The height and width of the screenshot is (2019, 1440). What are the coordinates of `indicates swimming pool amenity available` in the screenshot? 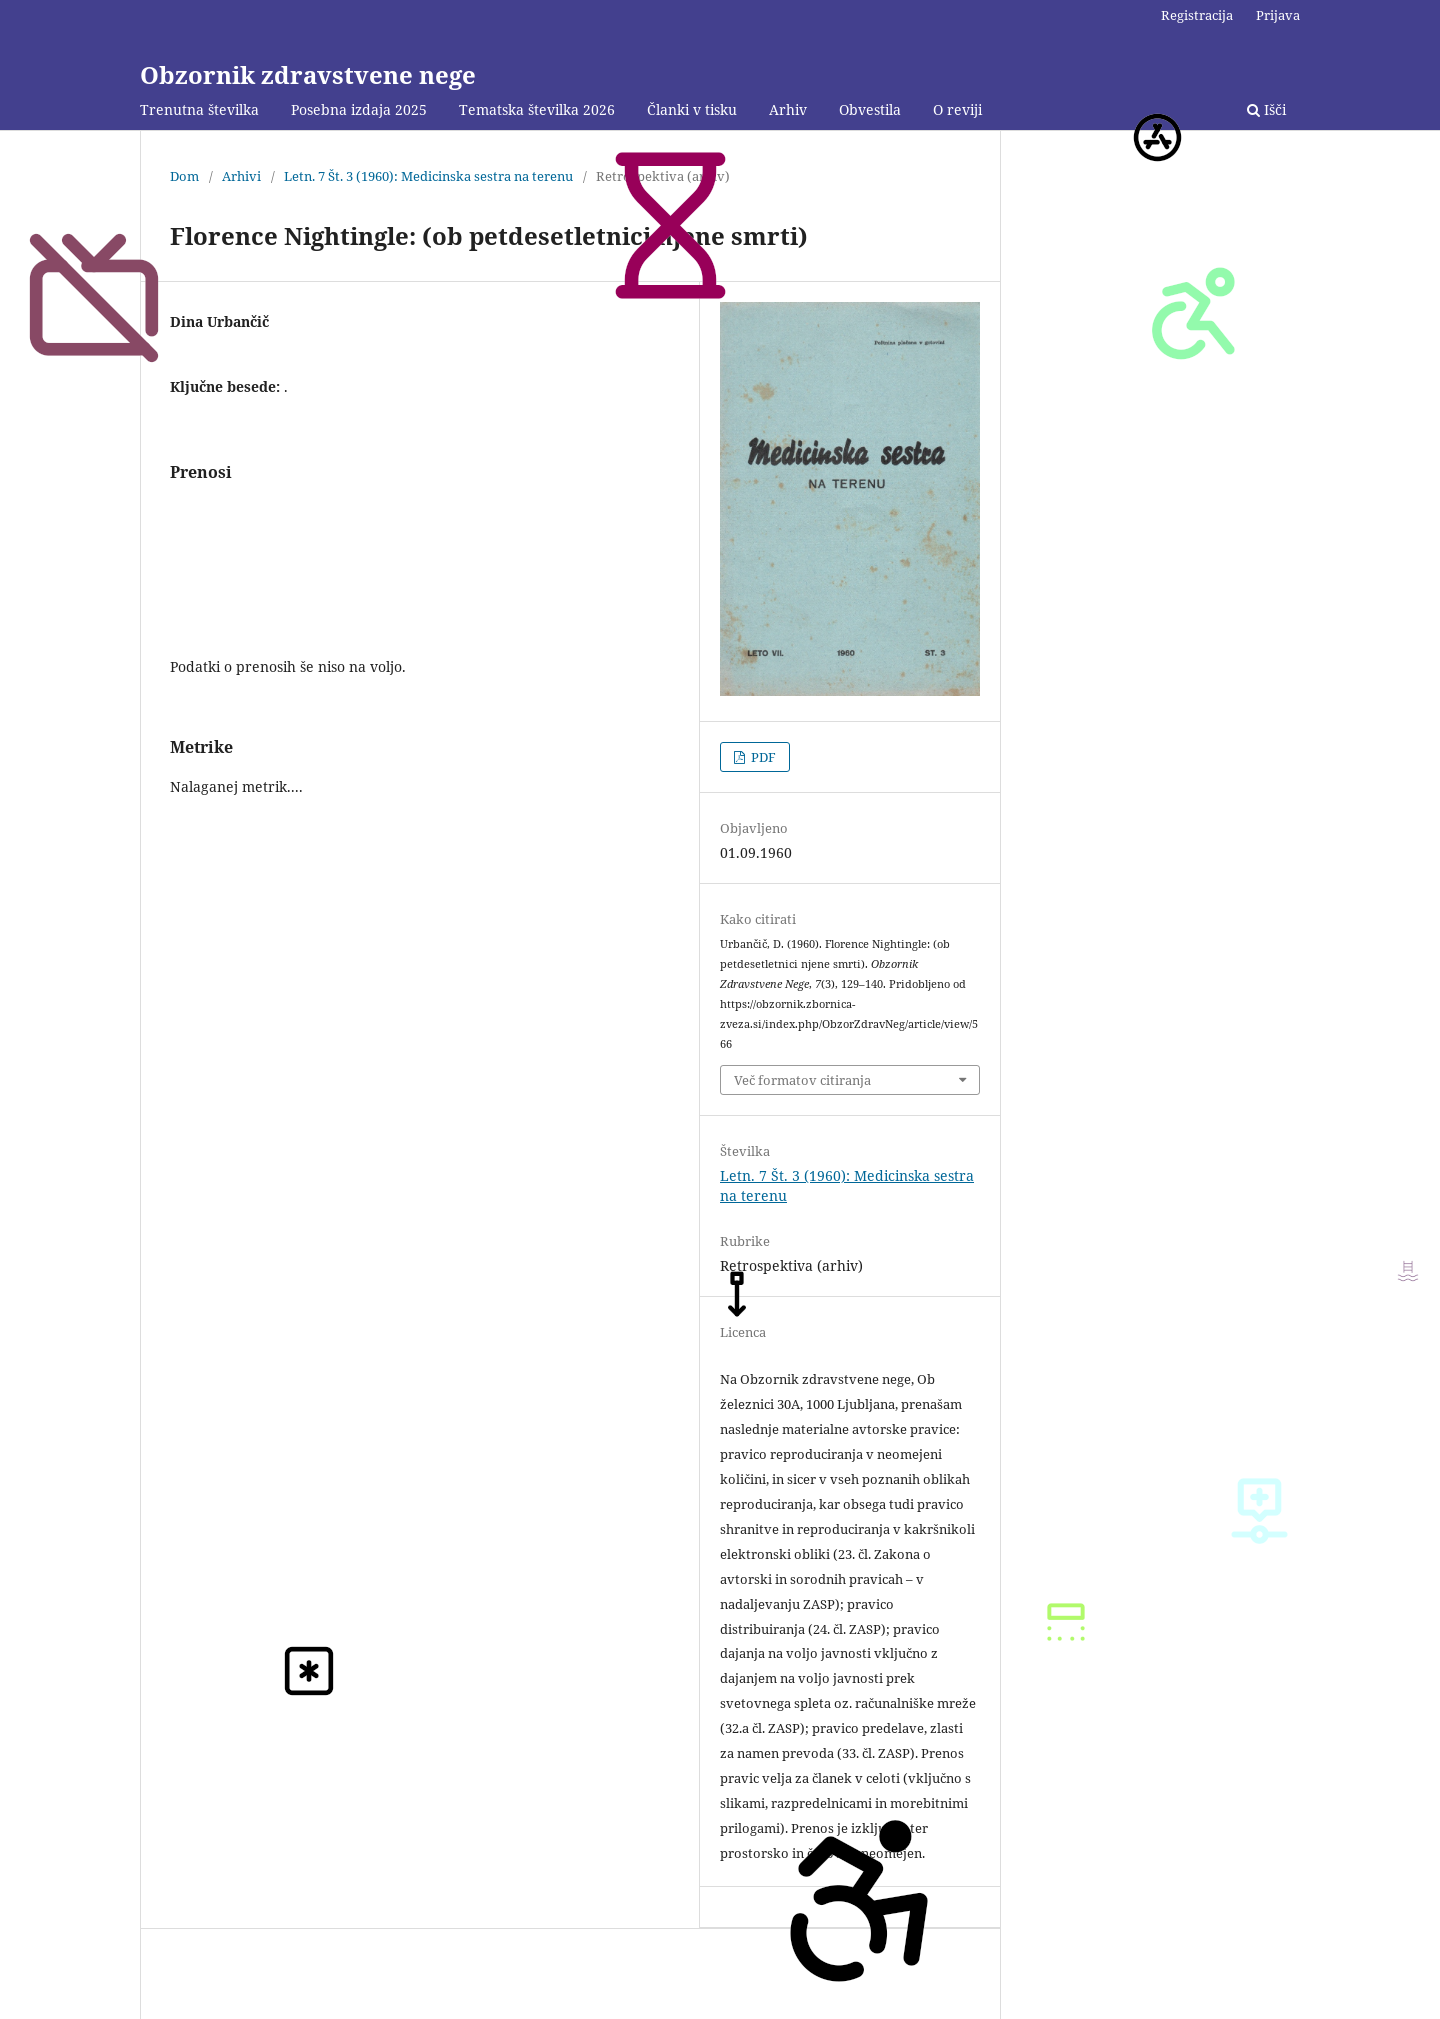 It's located at (1408, 1271).